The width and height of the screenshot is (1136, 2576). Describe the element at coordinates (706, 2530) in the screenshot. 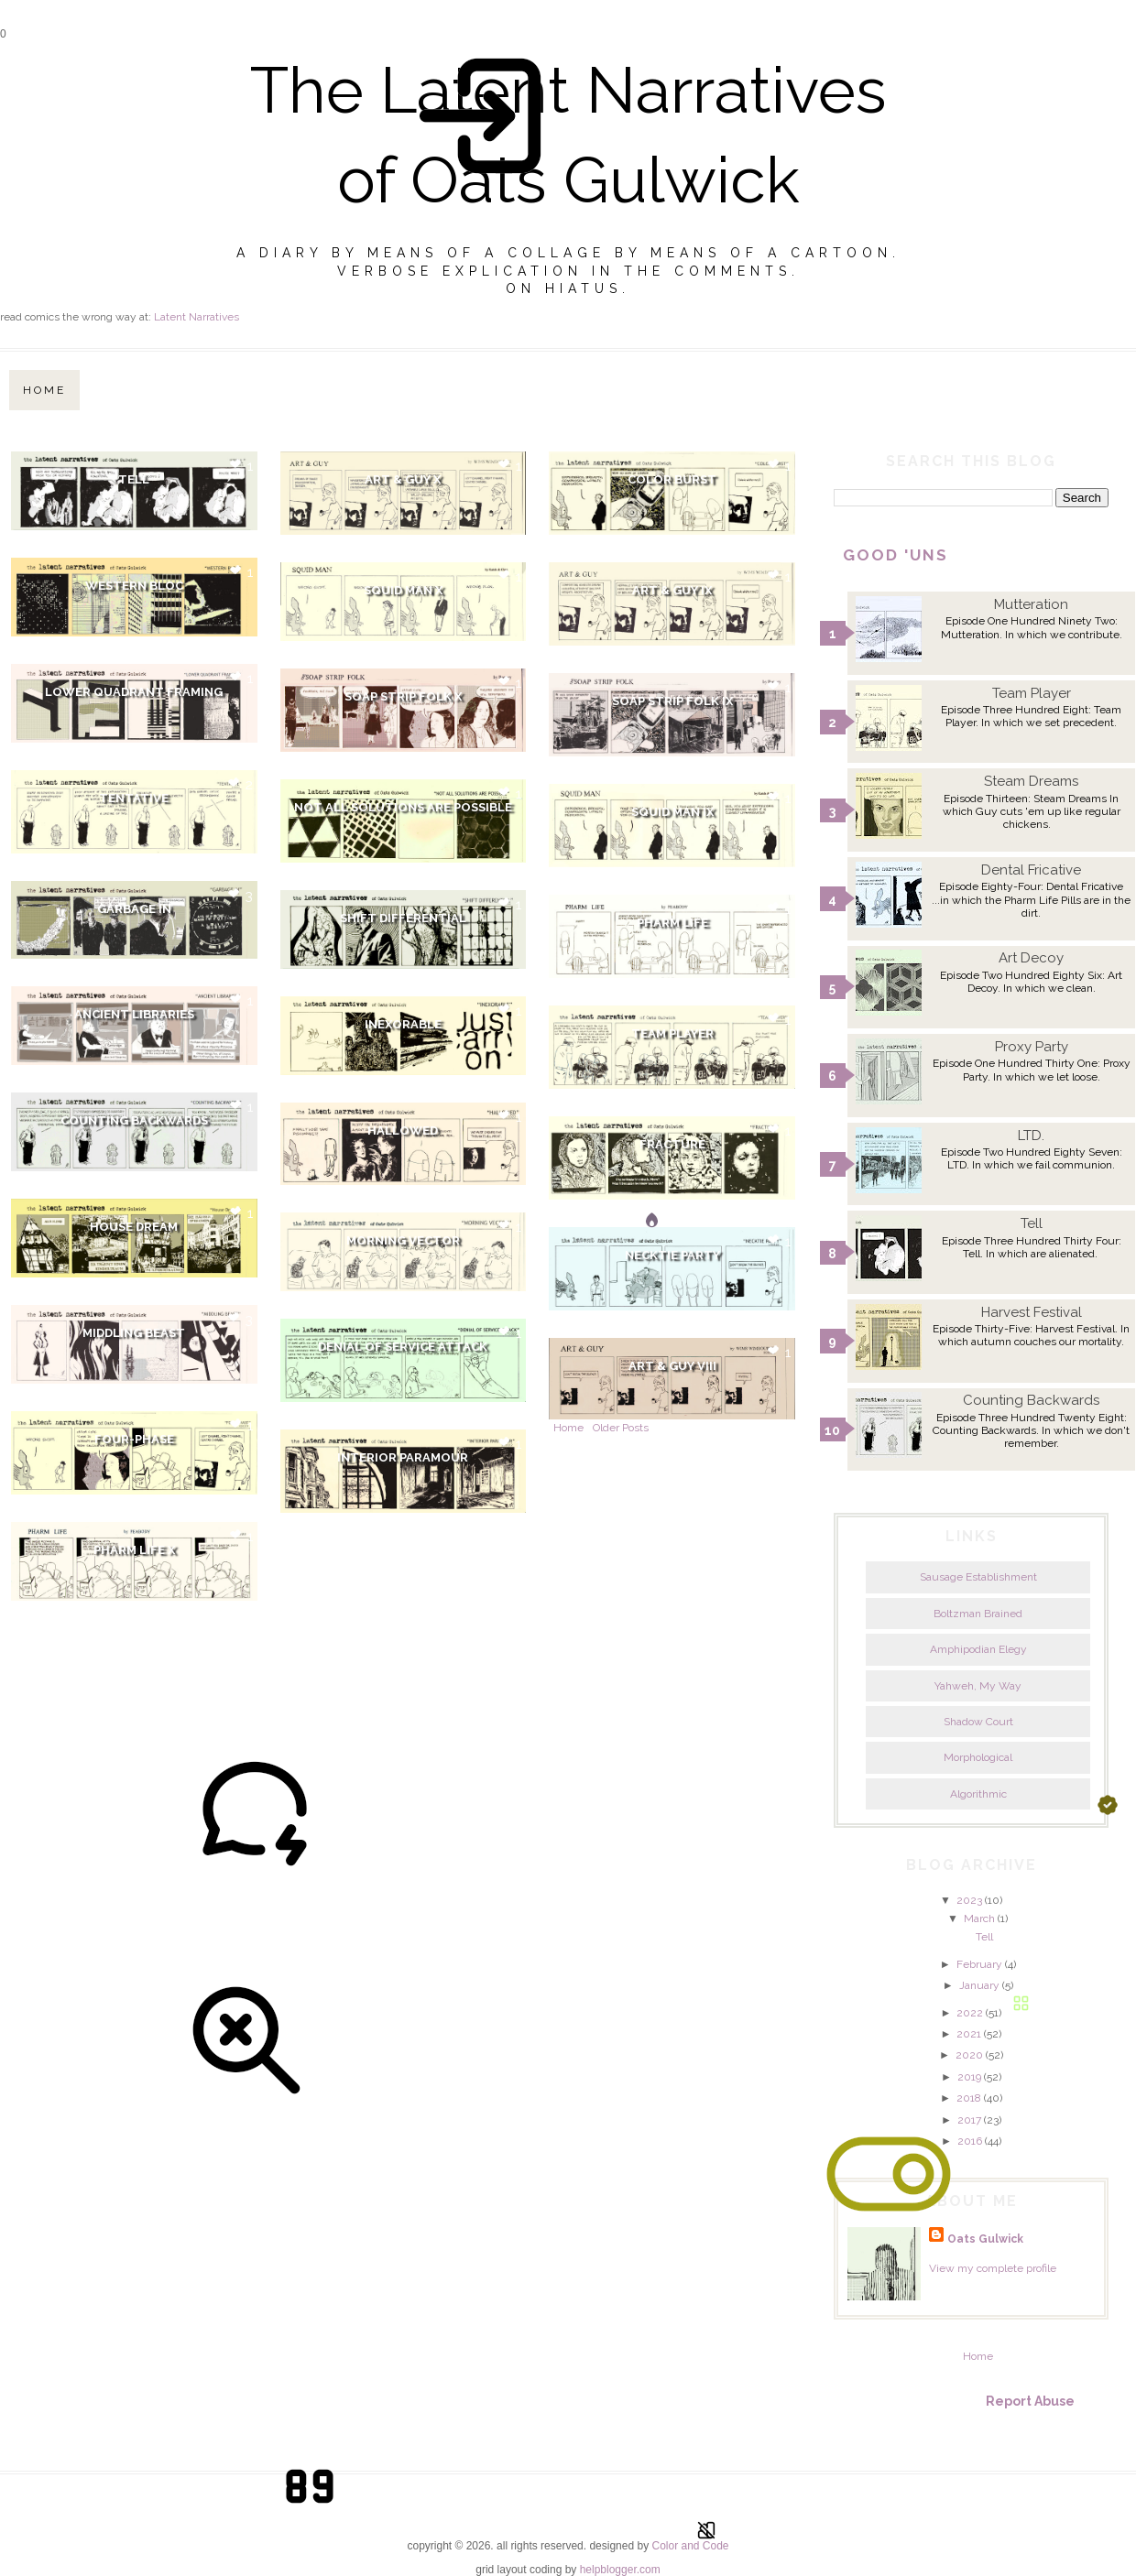

I see `disable color picker or swatch tool` at that location.